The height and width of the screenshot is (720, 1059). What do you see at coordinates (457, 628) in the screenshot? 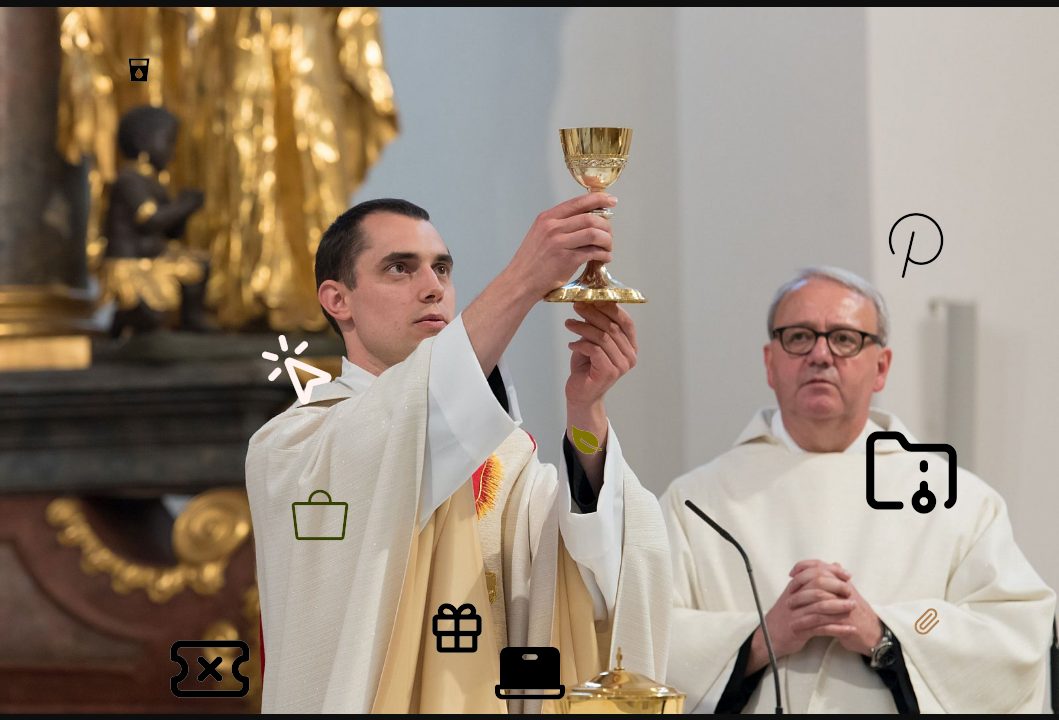
I see `view gifts or rewards` at bounding box center [457, 628].